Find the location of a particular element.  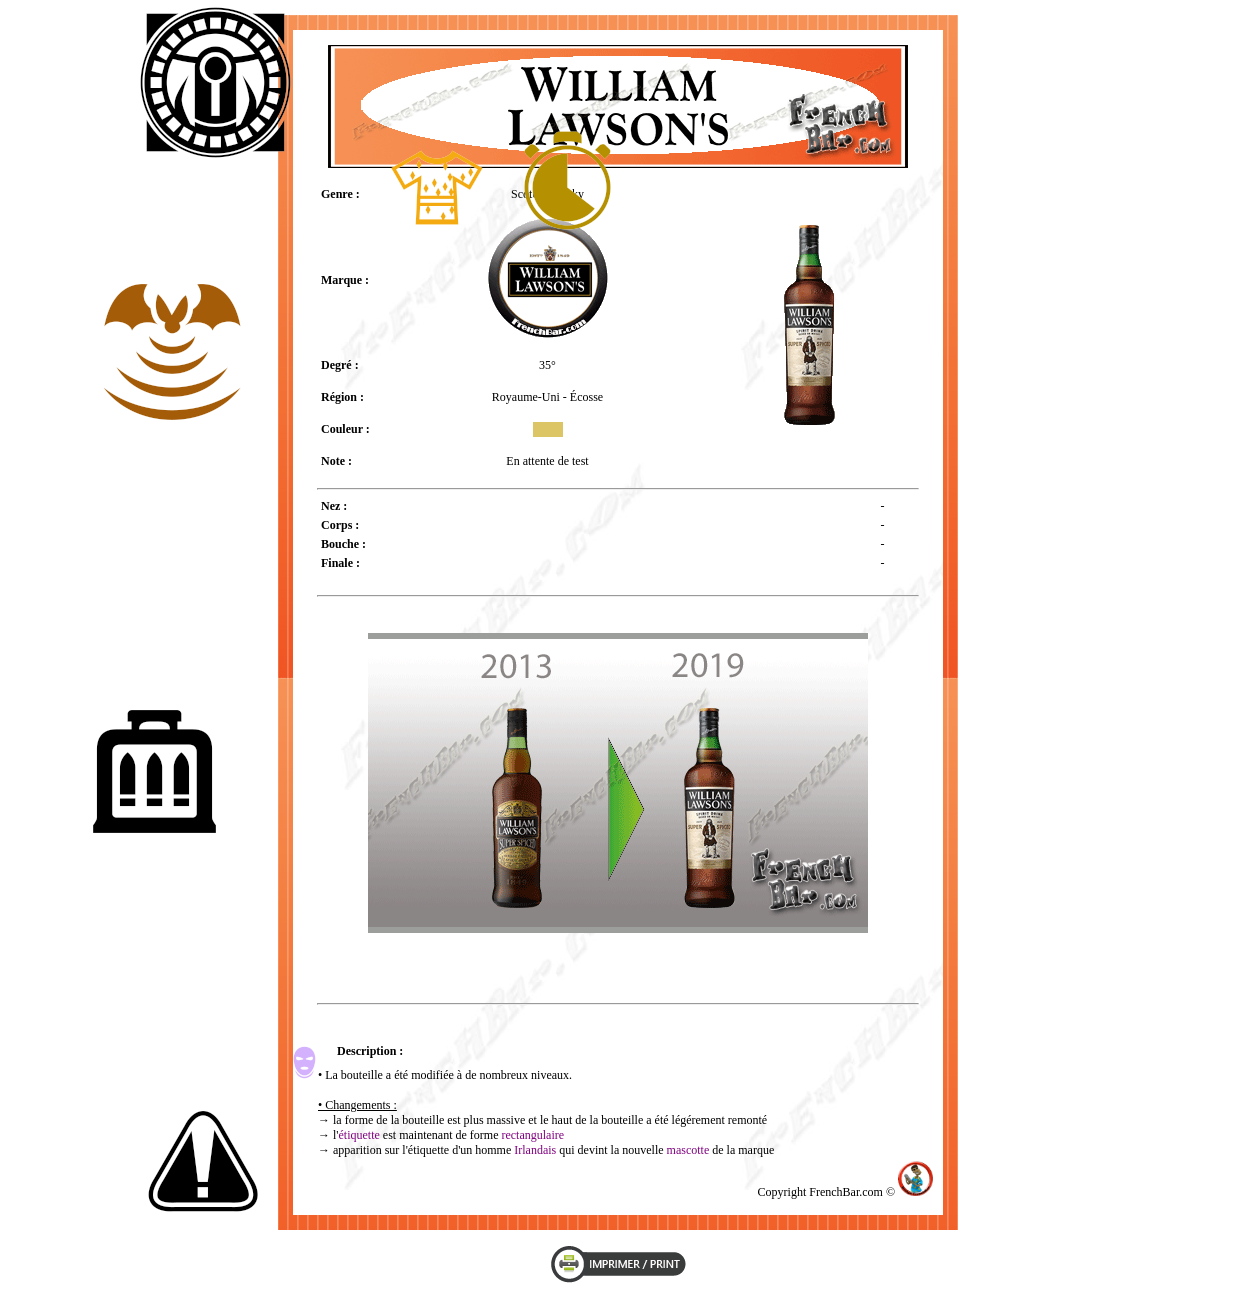

access game avatar or player profile is located at coordinates (215, 82).